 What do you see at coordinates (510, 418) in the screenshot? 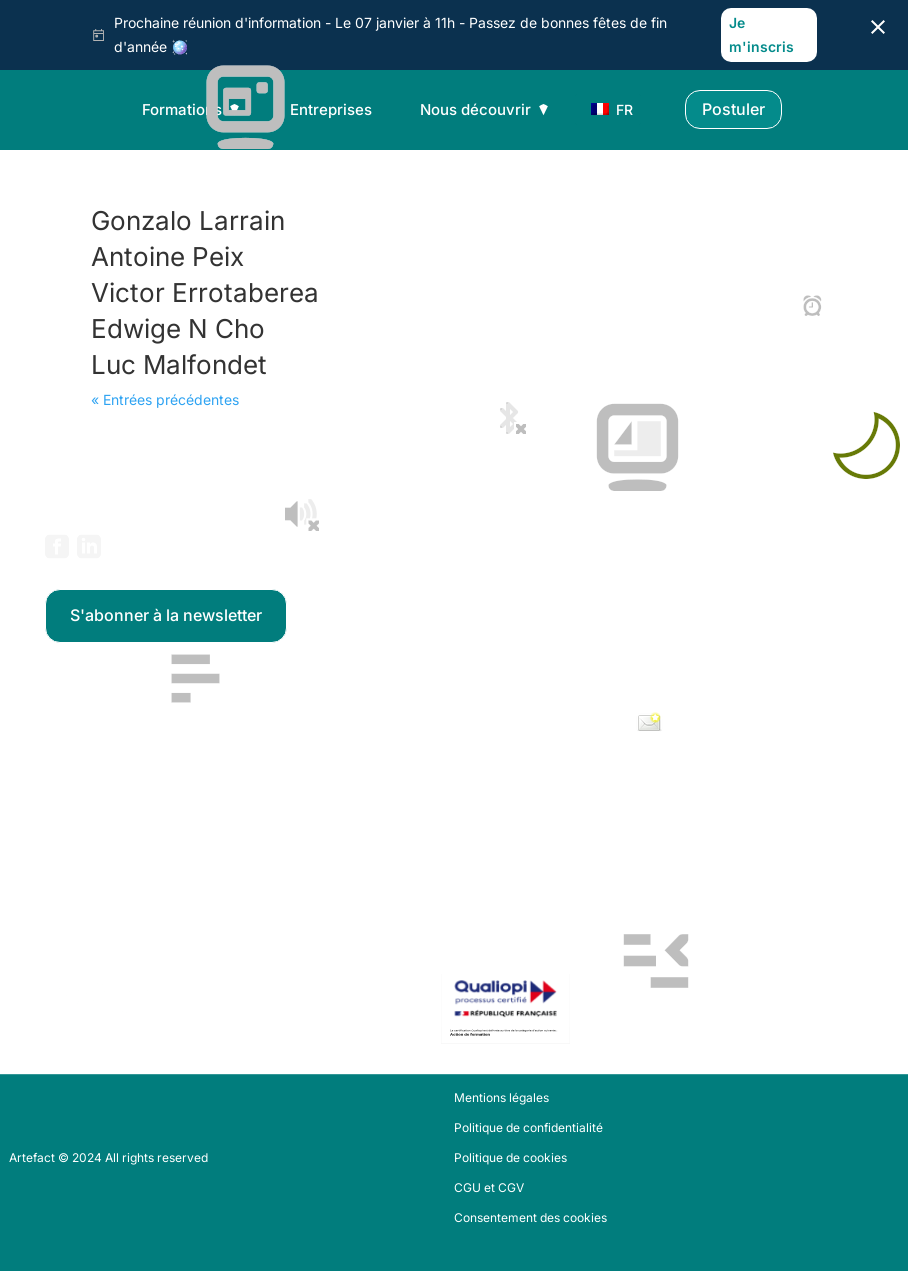
I see `bluetooth is currently disabled` at bounding box center [510, 418].